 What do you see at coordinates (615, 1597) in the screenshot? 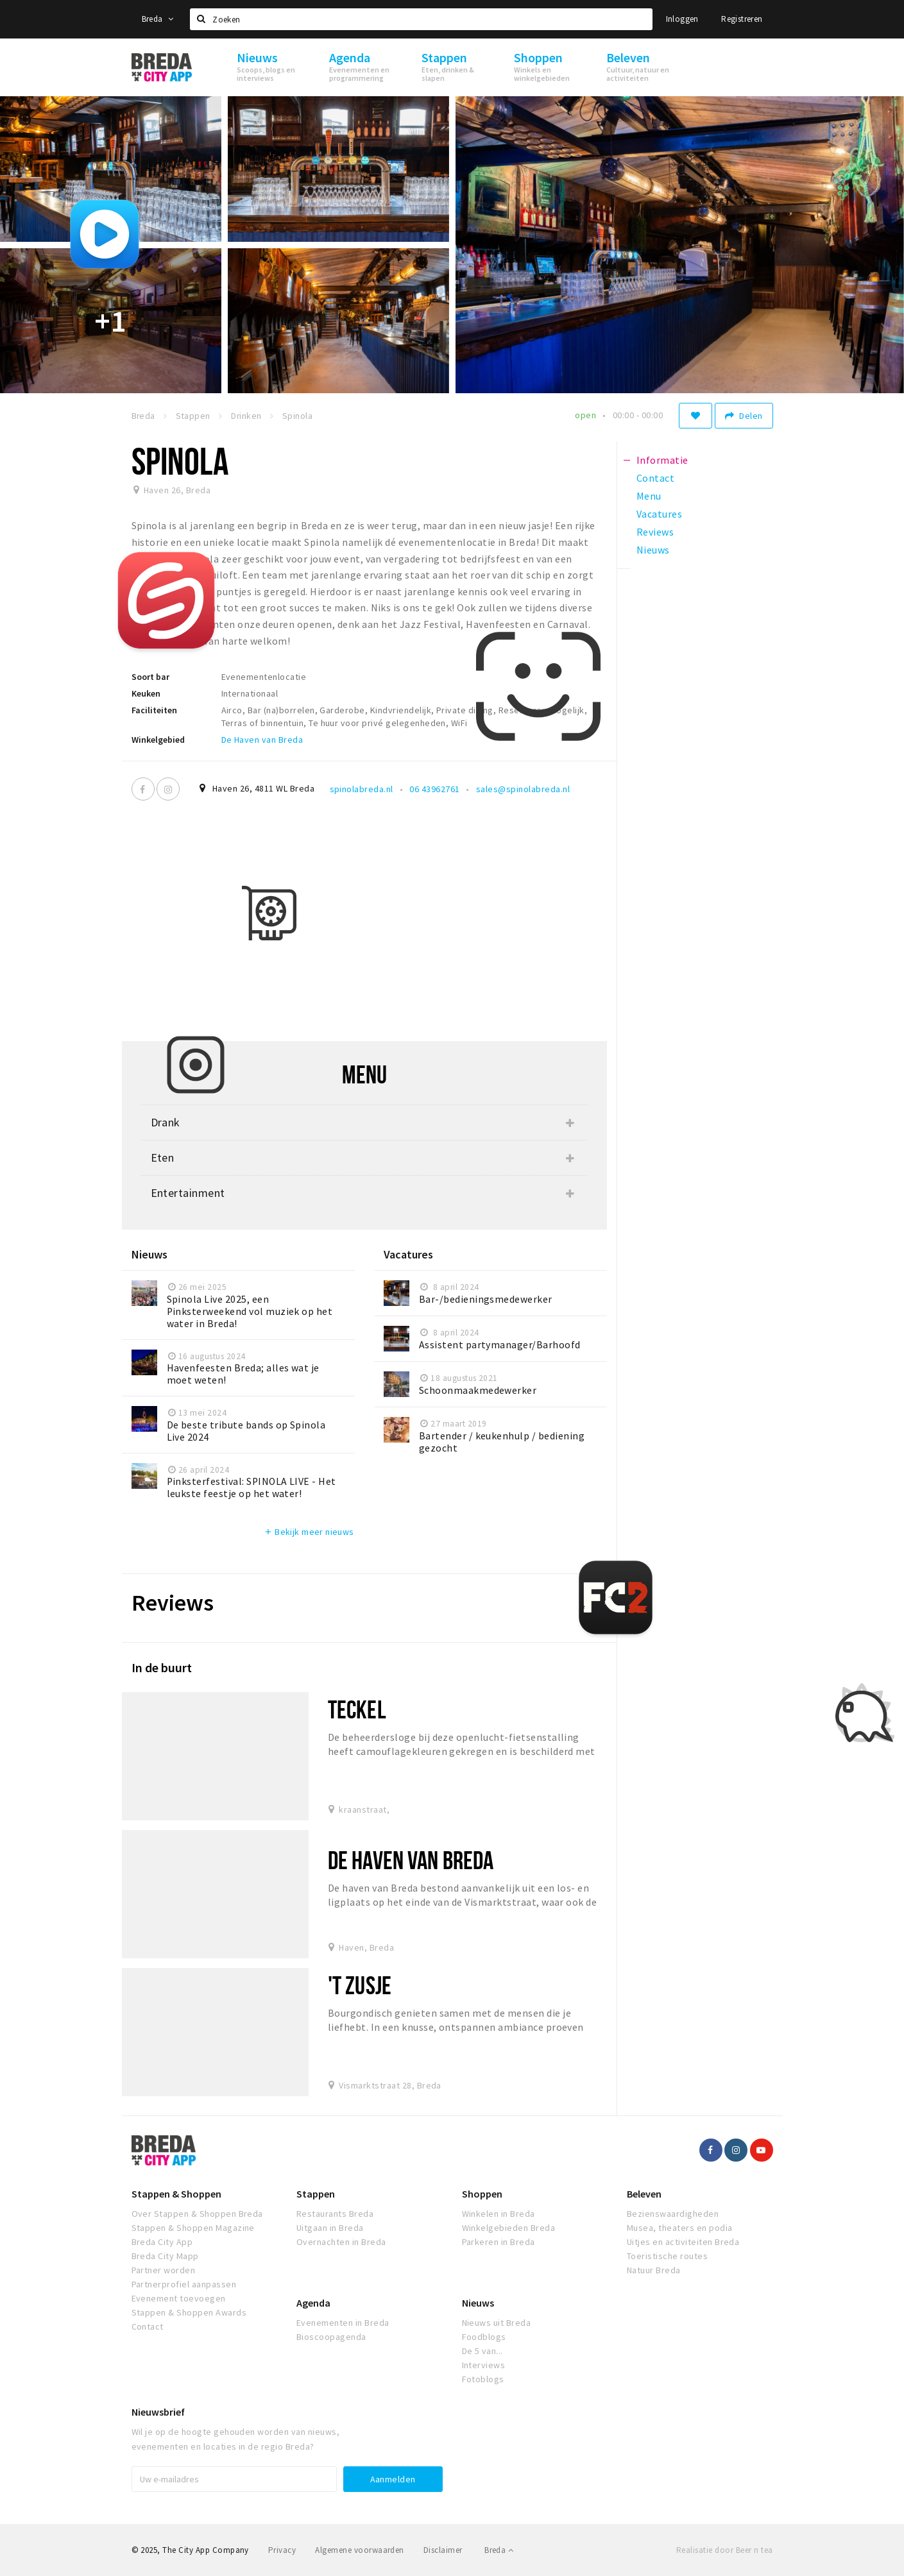
I see `launch far cry 2 game` at bounding box center [615, 1597].